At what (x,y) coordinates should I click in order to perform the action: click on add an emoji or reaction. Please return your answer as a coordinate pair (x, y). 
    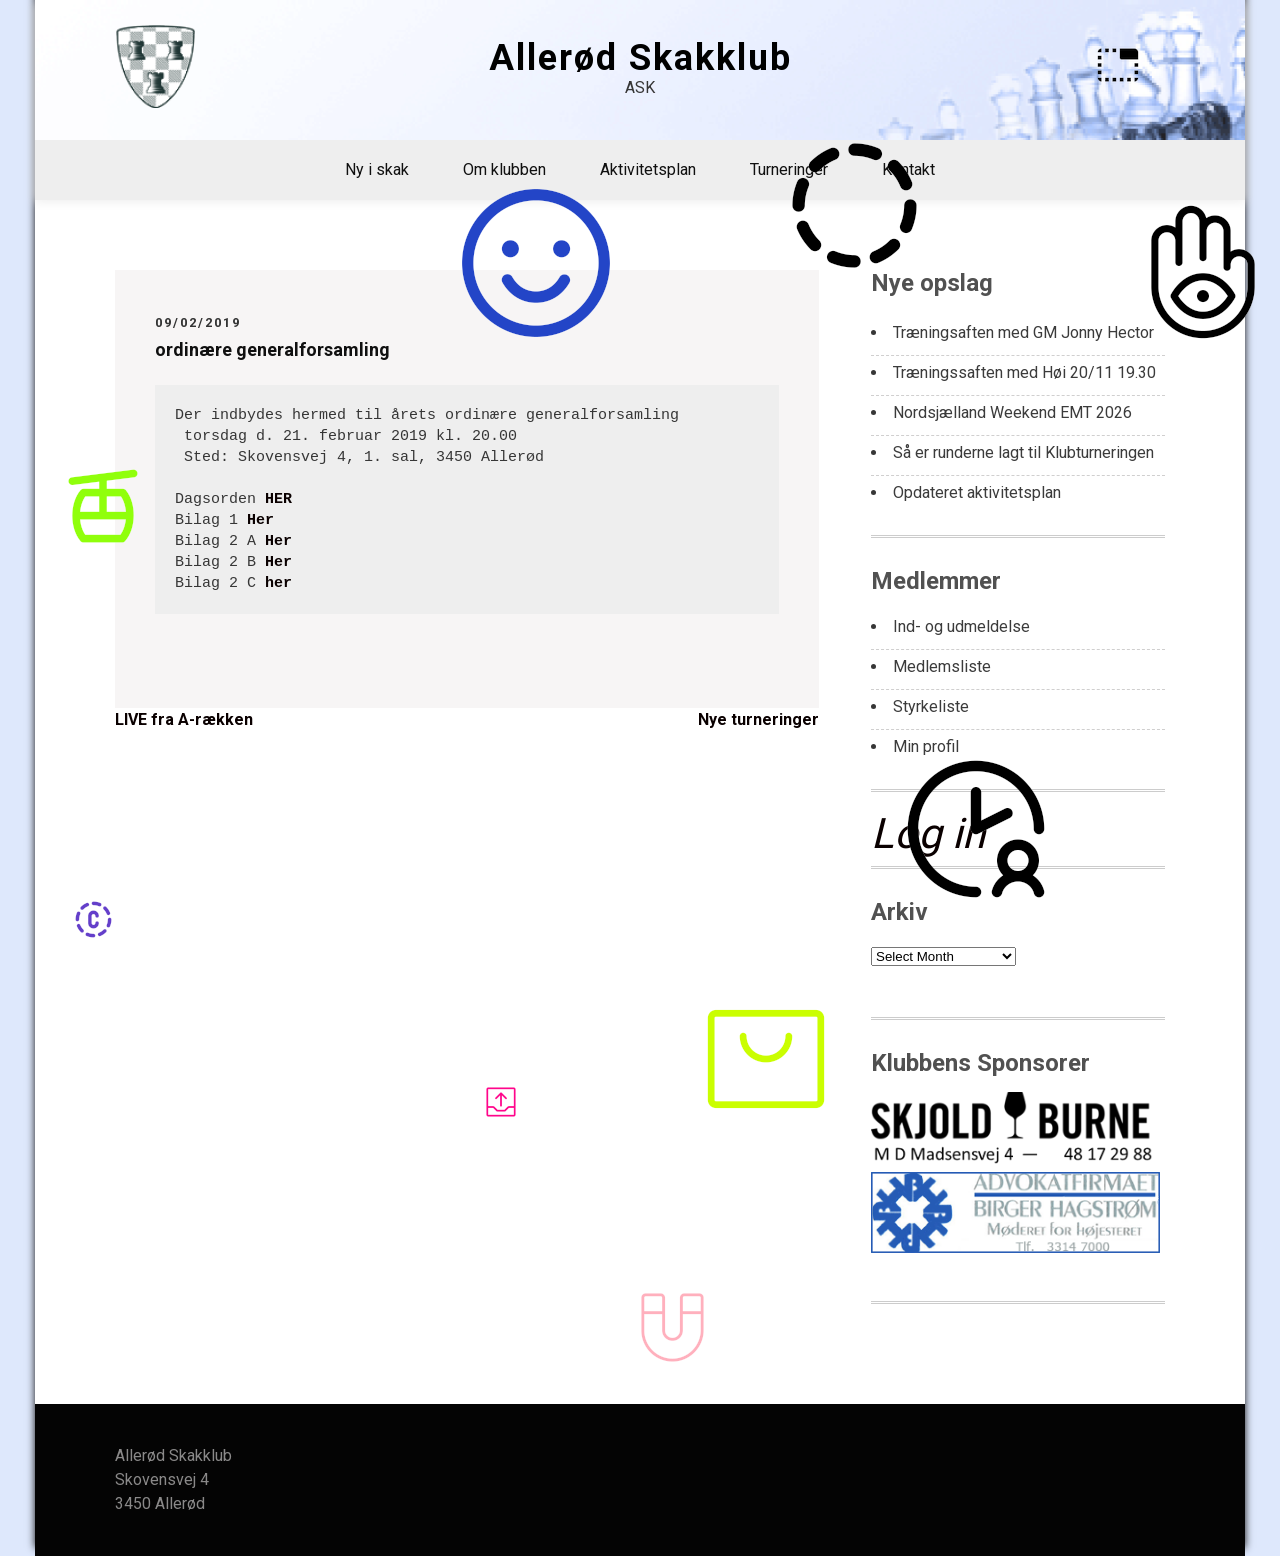
    Looking at the image, I should click on (536, 263).